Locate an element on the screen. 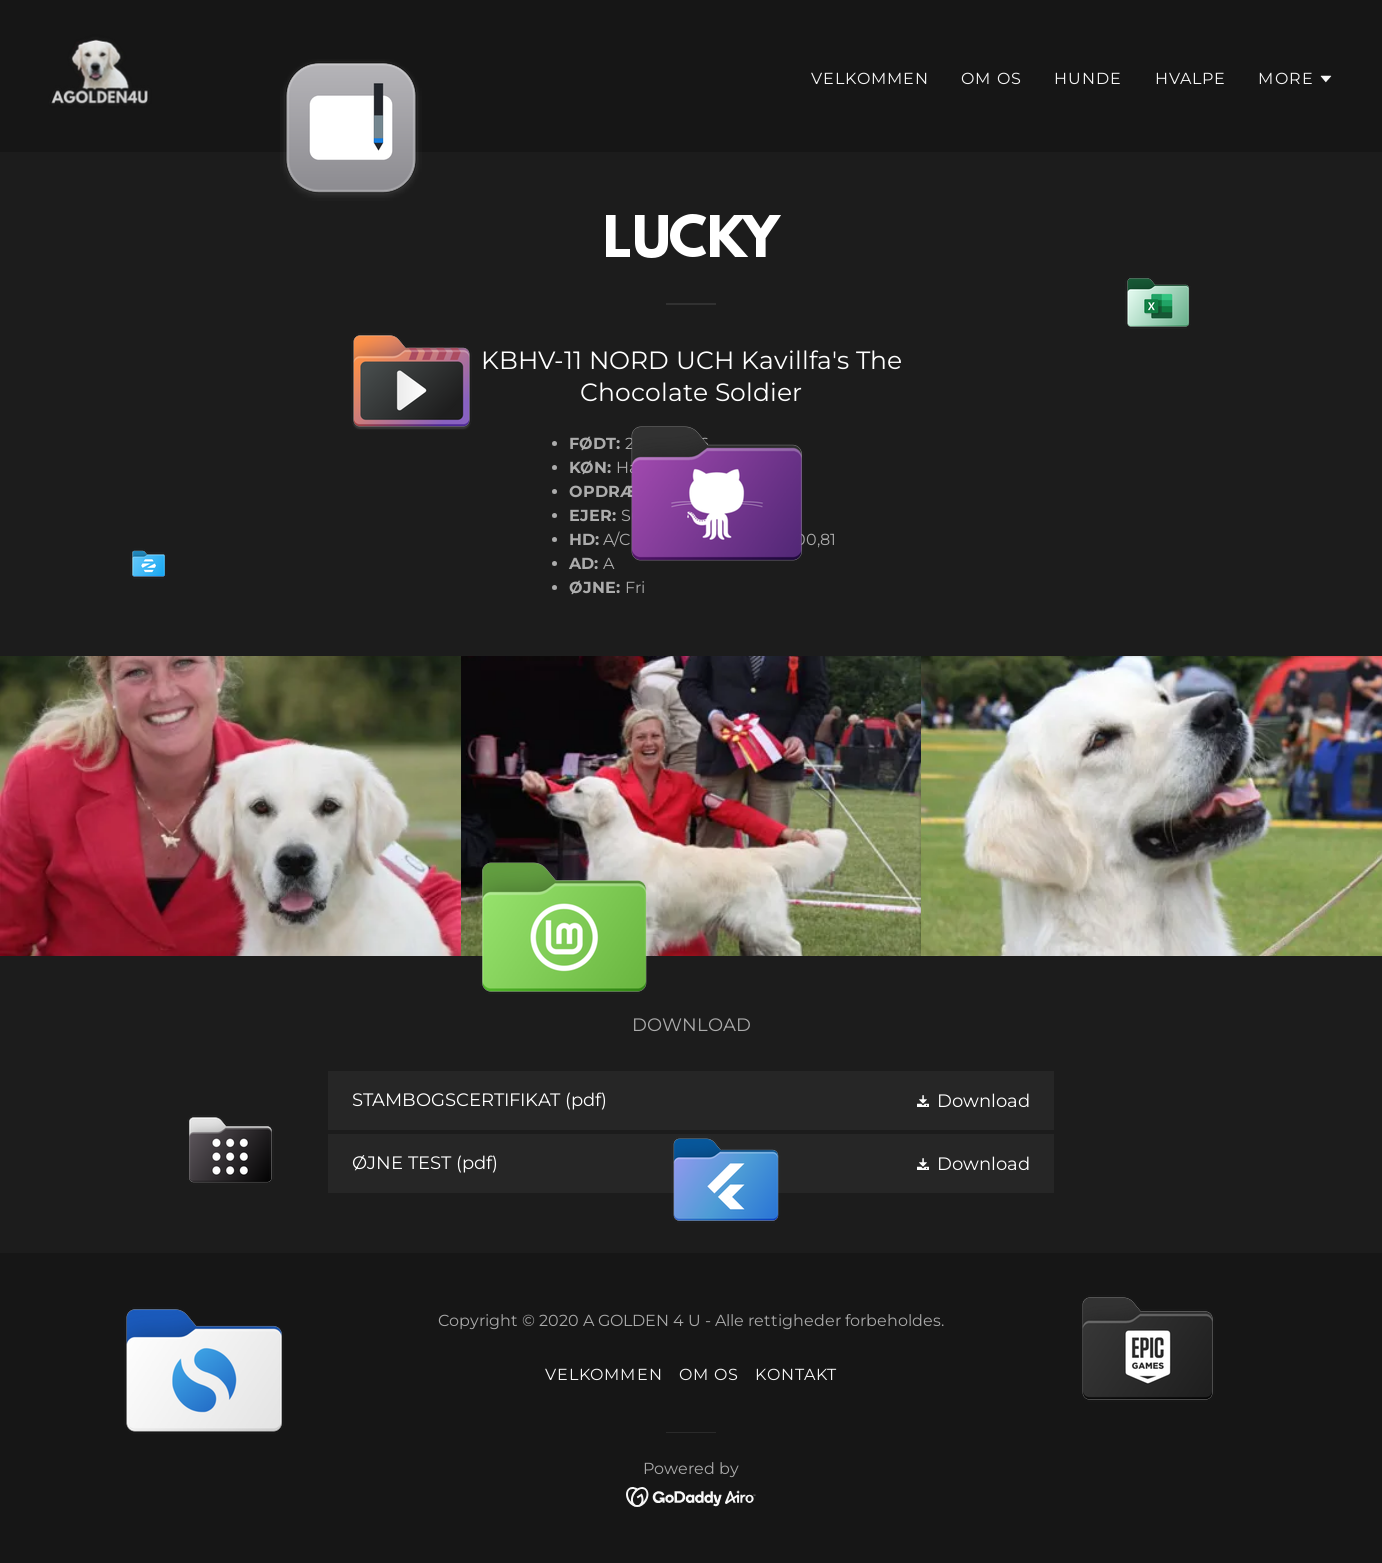 The height and width of the screenshot is (1563, 1382). open epic games store folder is located at coordinates (1147, 1352).